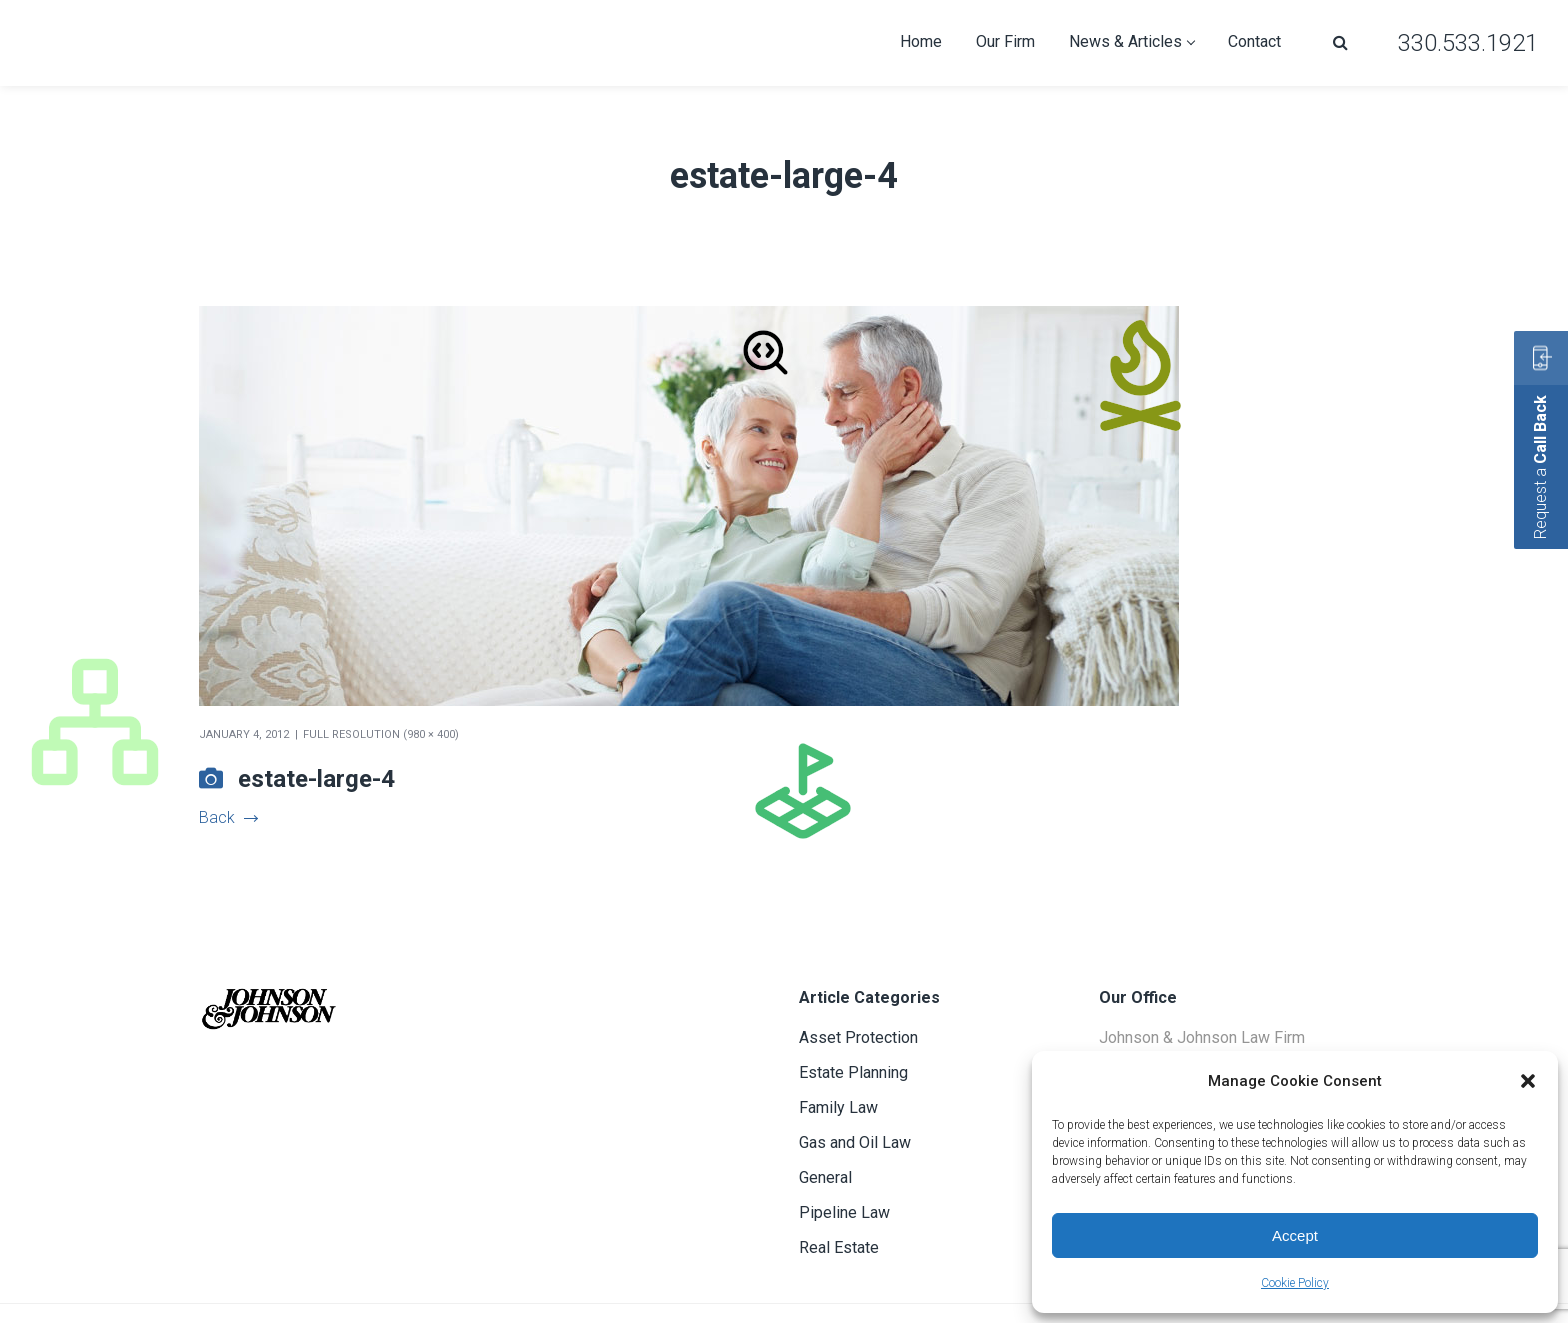  What do you see at coordinates (803, 791) in the screenshot?
I see `view land plot or parcel details` at bounding box center [803, 791].